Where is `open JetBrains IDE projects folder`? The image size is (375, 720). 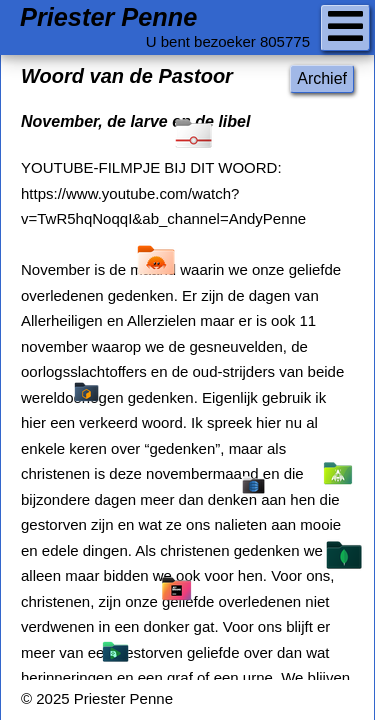
open JetBrains IDE projects folder is located at coordinates (176, 589).